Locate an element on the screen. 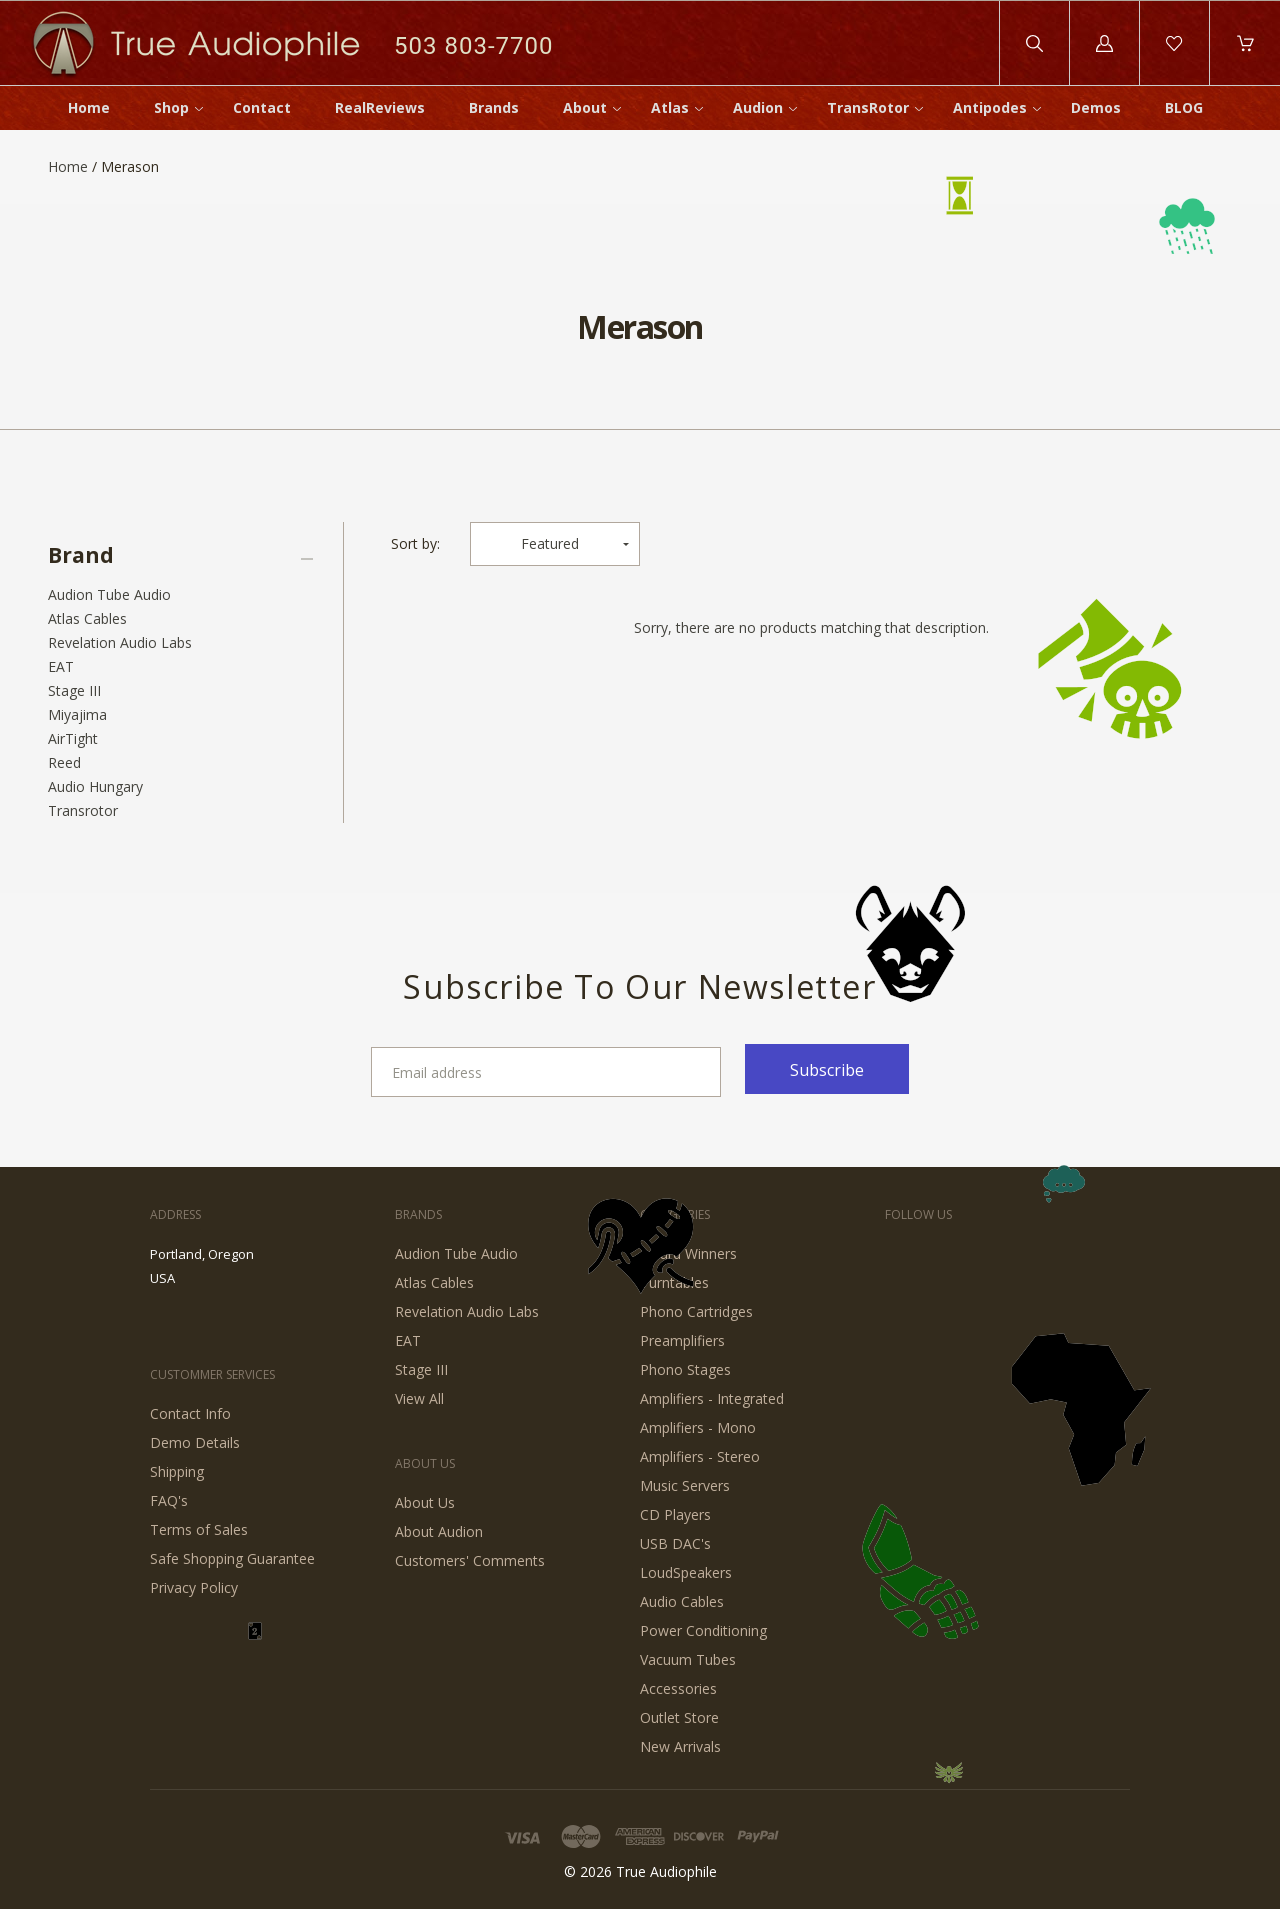 The width and height of the screenshot is (1280, 1909). equip armor or gauntlet item is located at coordinates (920, 1571).